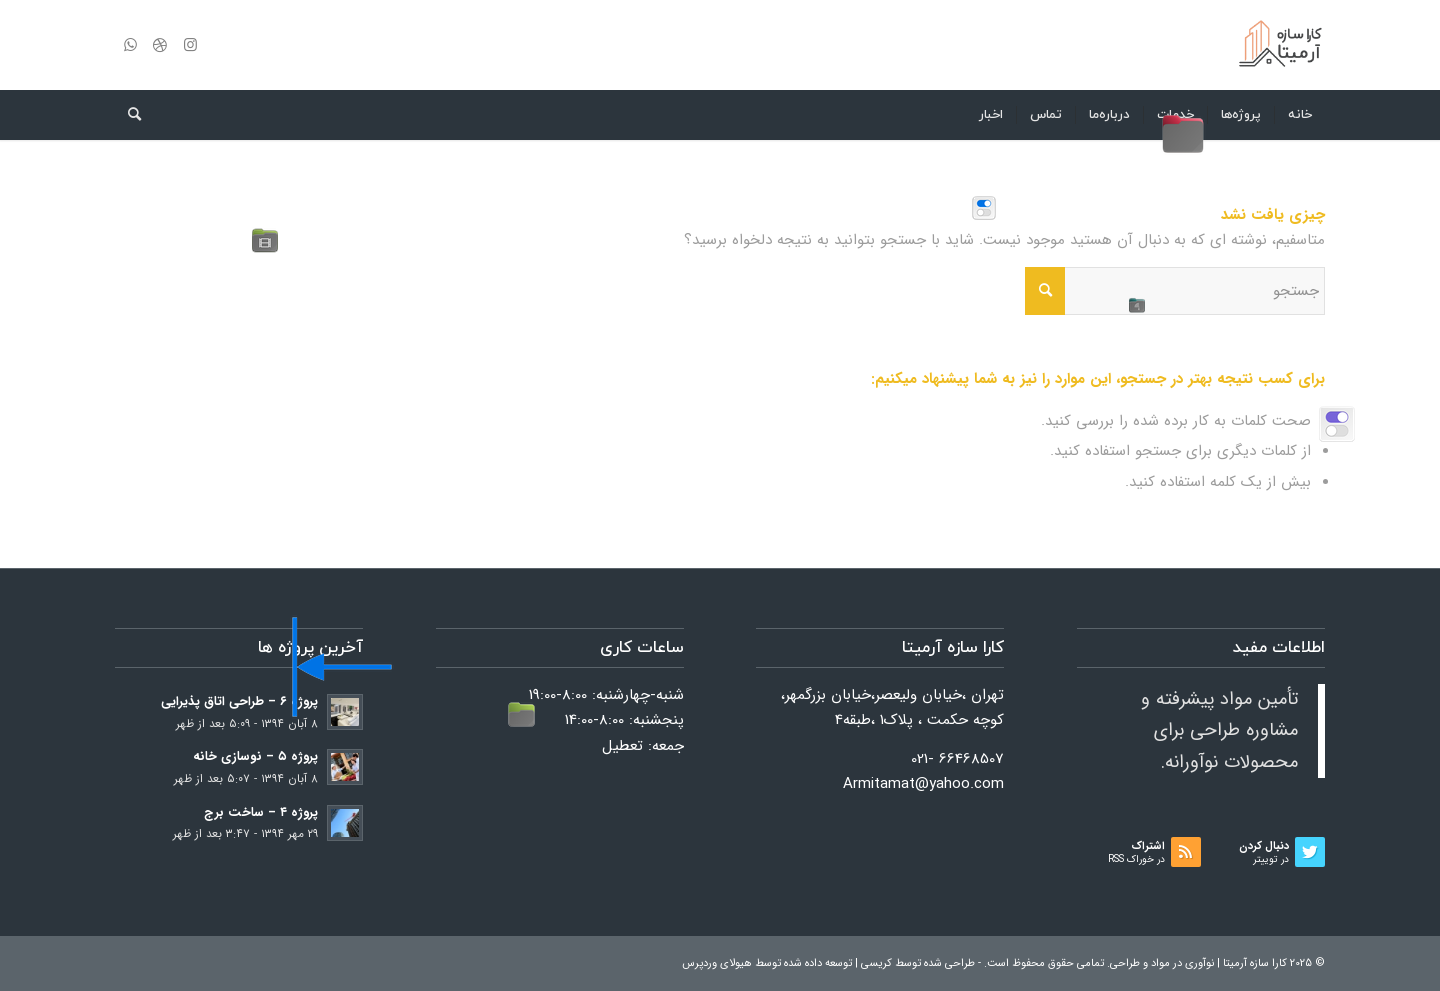  I want to click on open folder to view contents, so click(1183, 134).